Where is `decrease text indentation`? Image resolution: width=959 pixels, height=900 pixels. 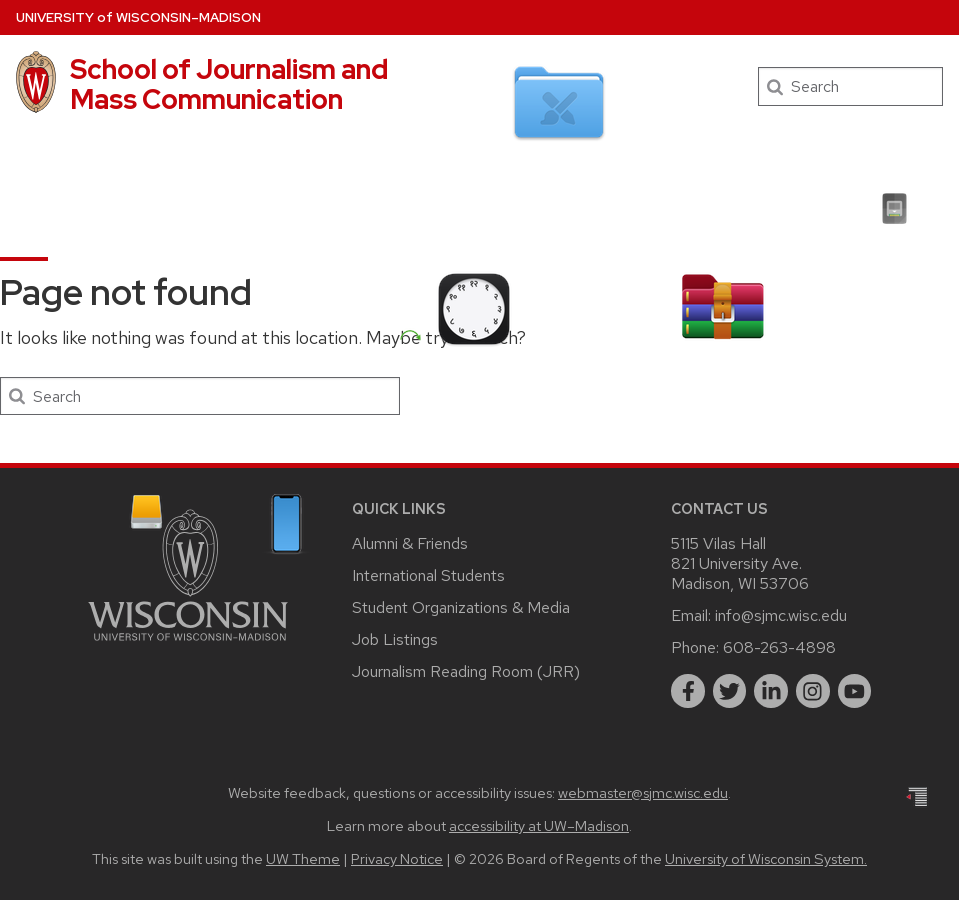 decrease text indentation is located at coordinates (917, 796).